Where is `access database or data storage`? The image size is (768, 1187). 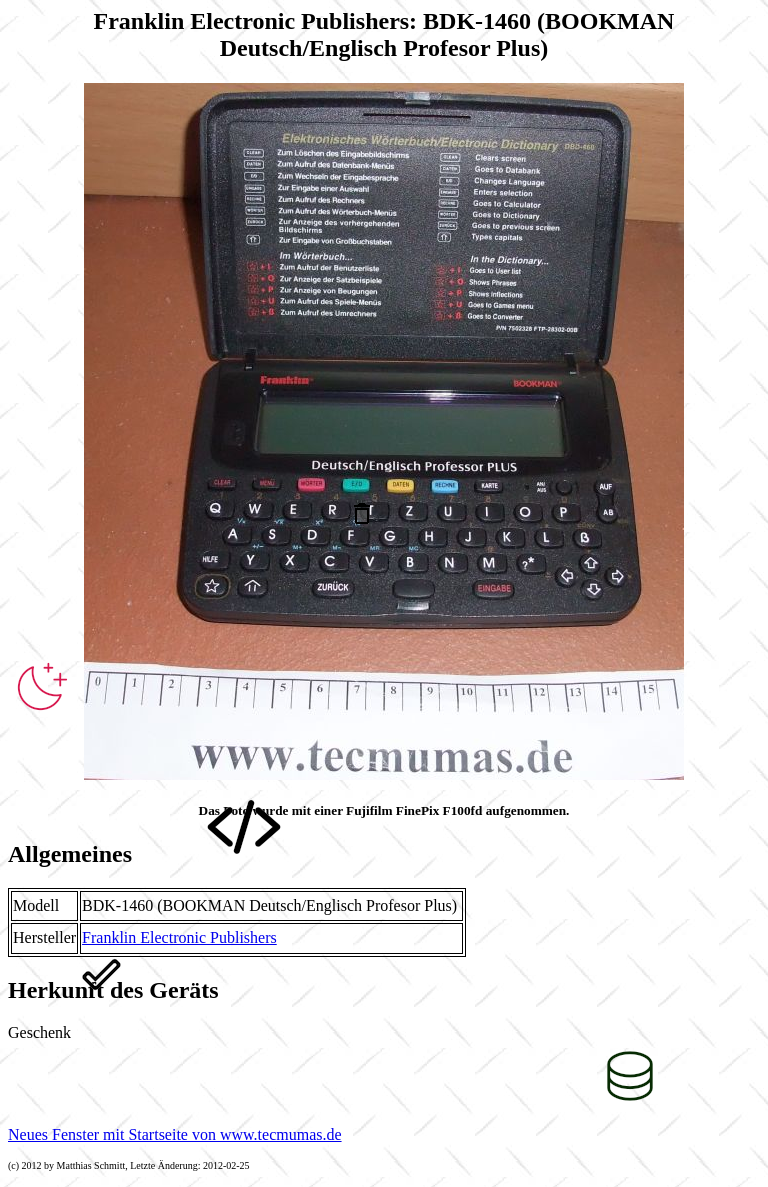
access database or data storage is located at coordinates (630, 1076).